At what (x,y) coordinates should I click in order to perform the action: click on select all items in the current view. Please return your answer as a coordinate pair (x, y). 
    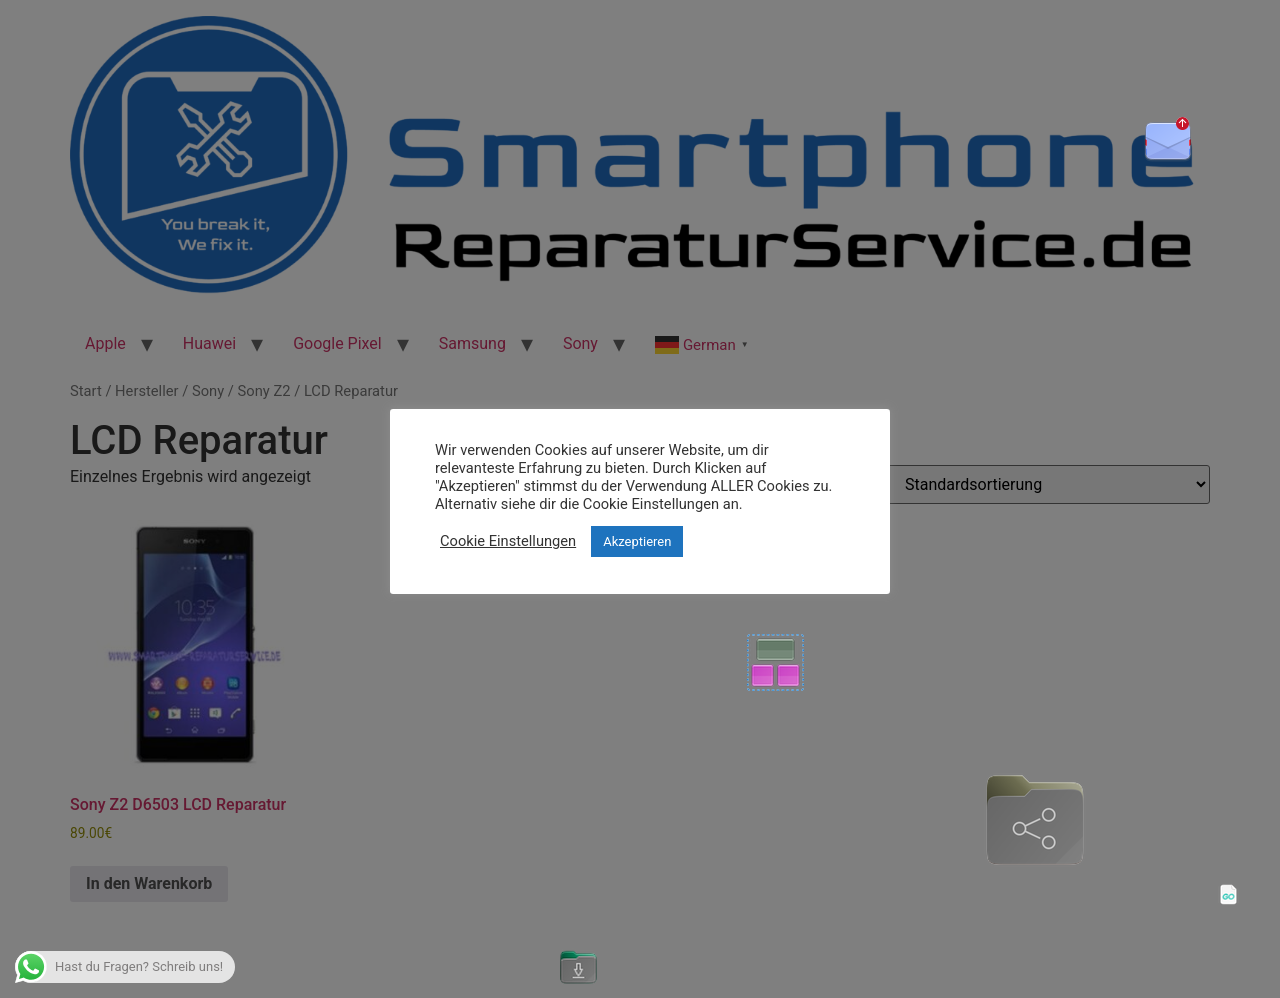
    Looking at the image, I should click on (775, 662).